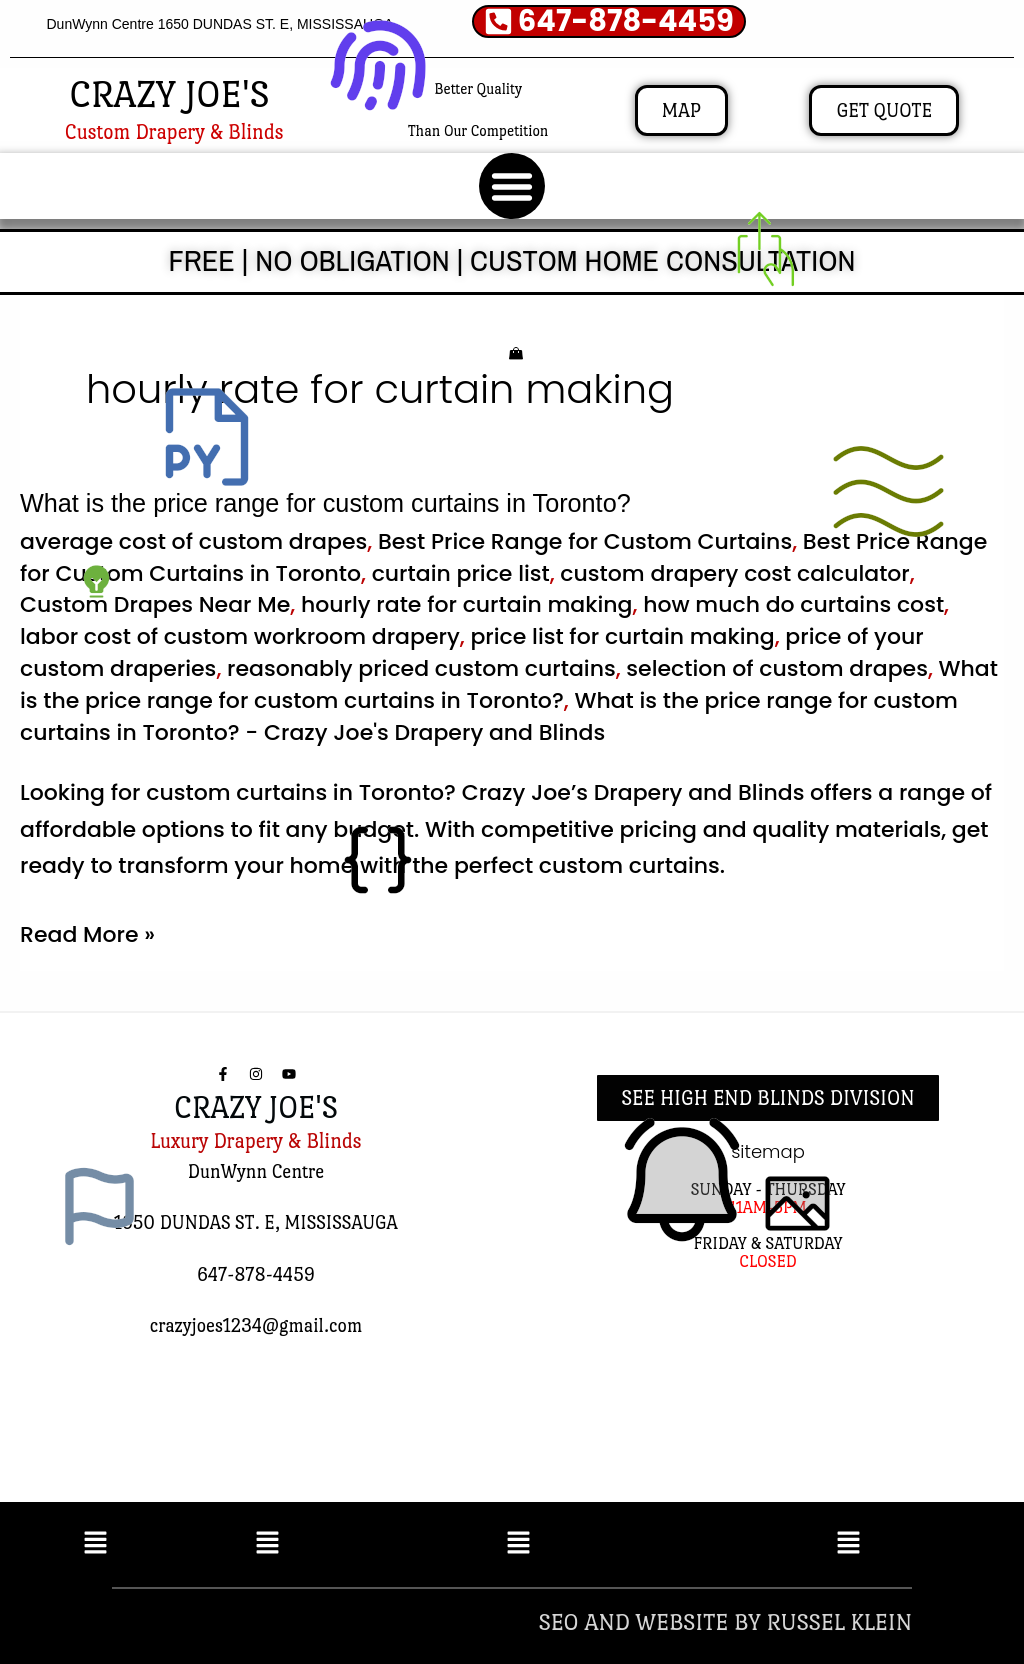  What do you see at coordinates (888, 491) in the screenshot?
I see `indicates water or aquatic features` at bounding box center [888, 491].